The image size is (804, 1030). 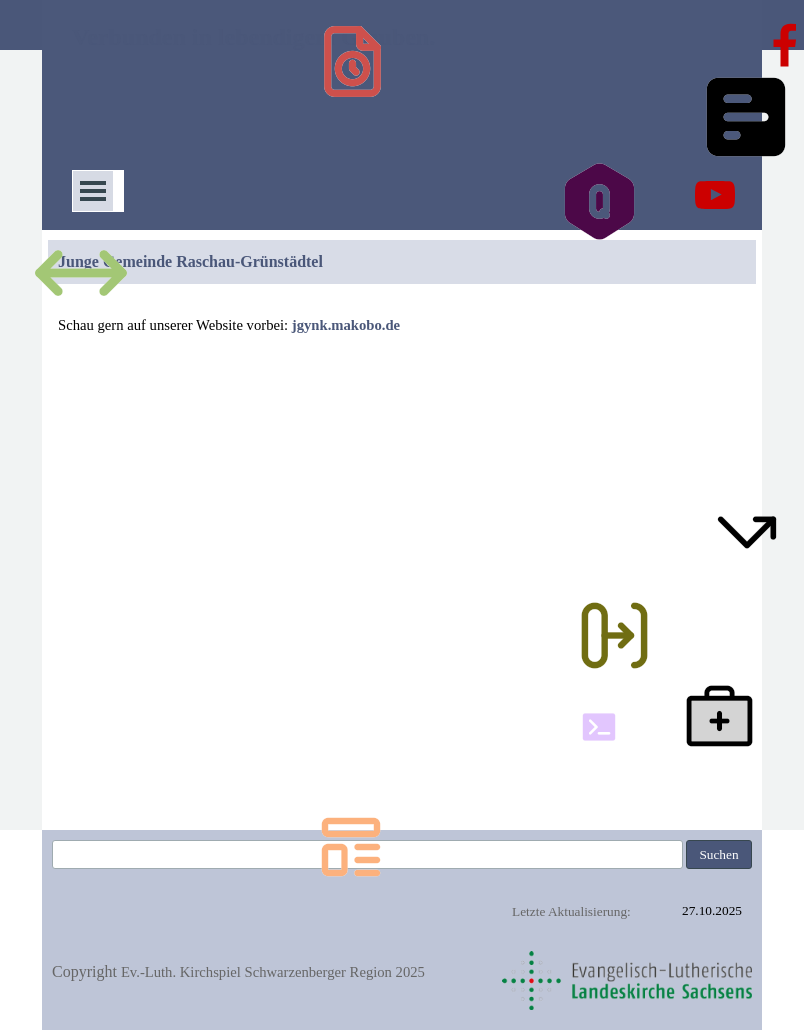 I want to click on view file history or recent changes, so click(x=352, y=61).